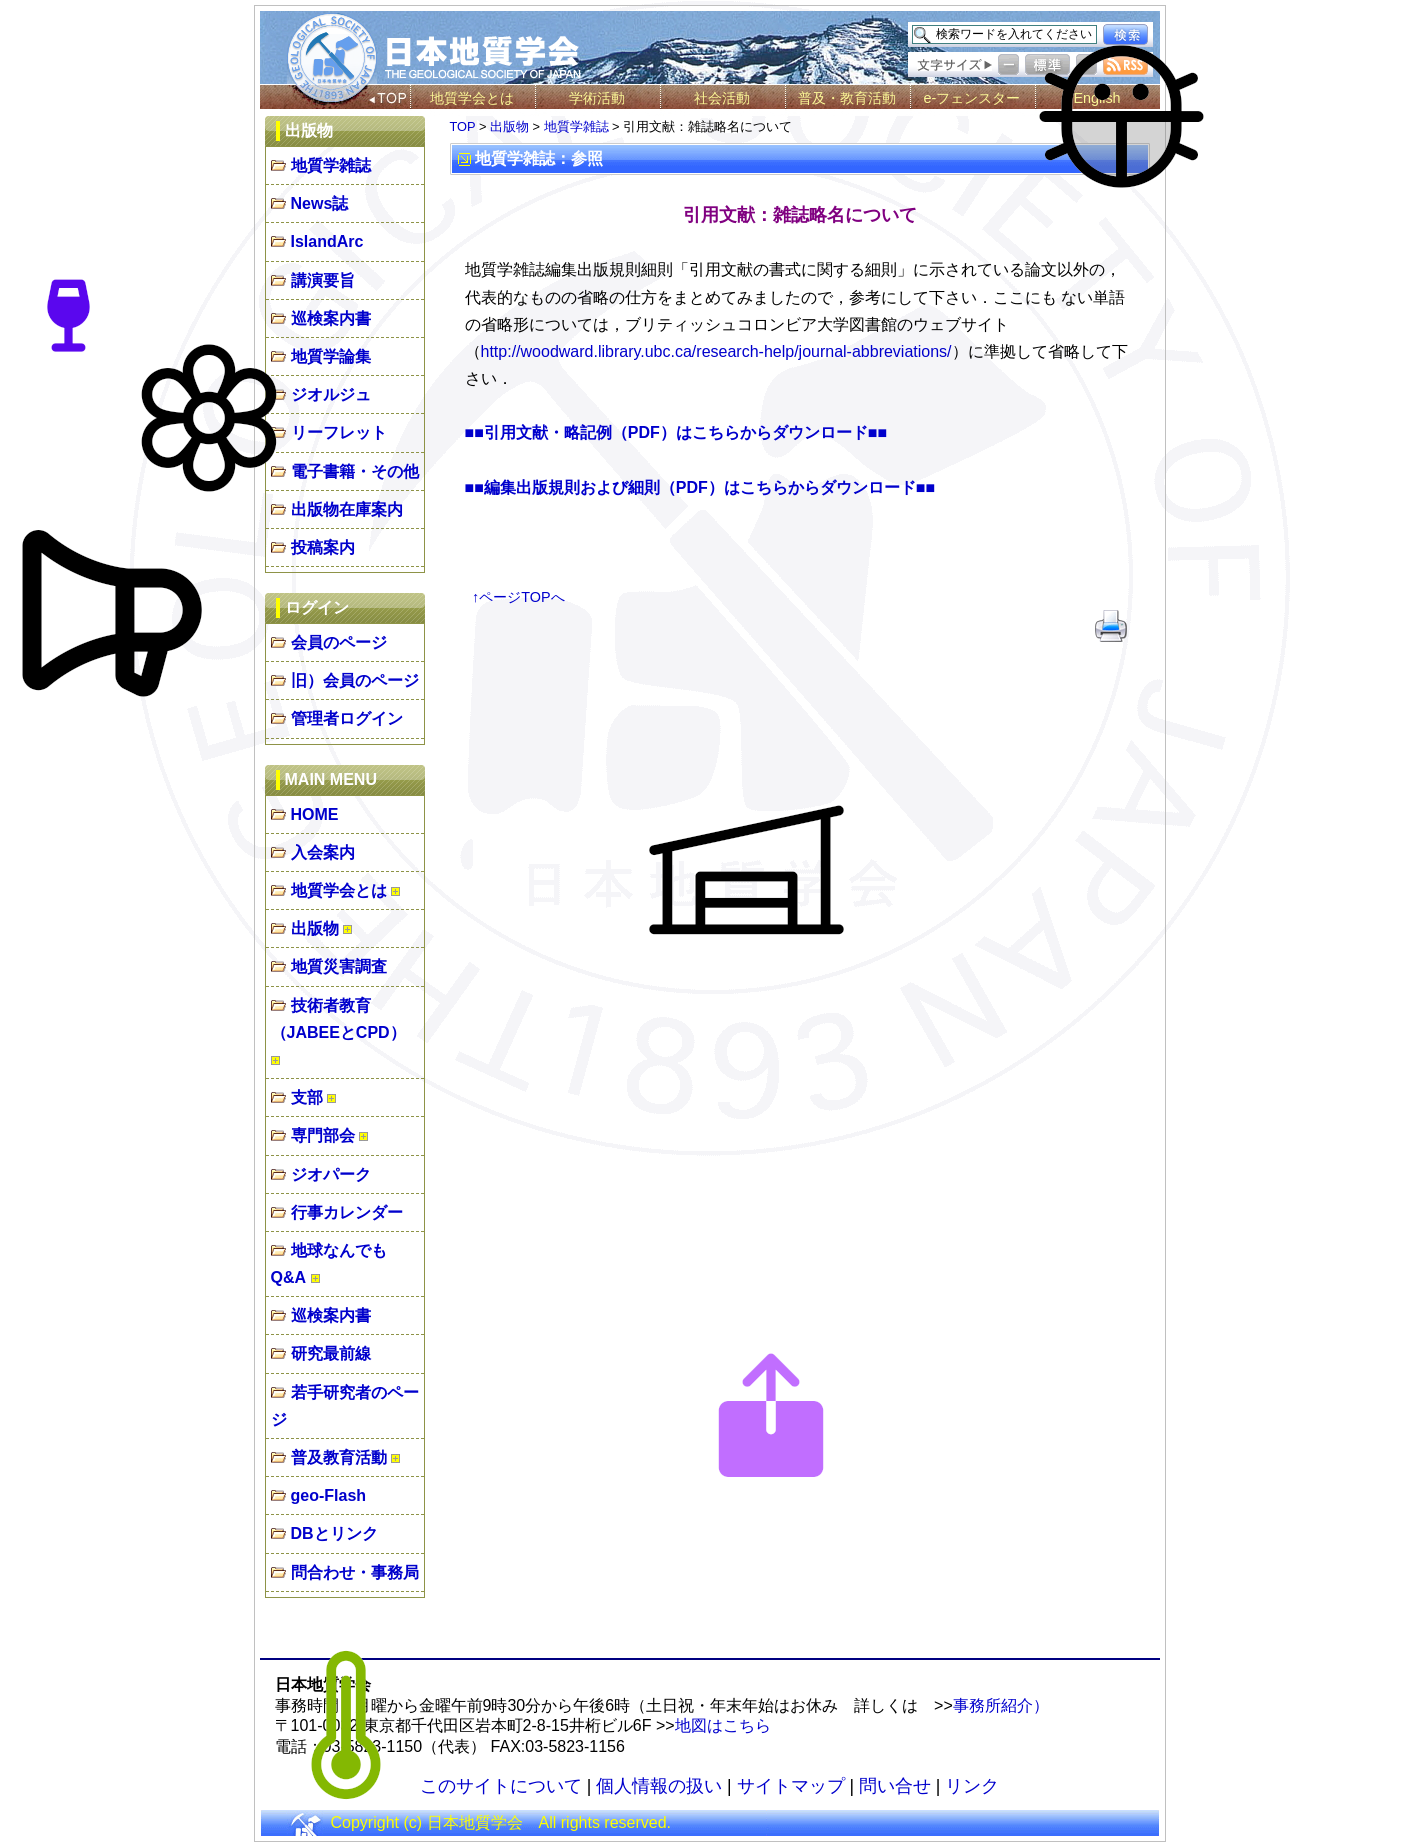  What do you see at coordinates (346, 1725) in the screenshot?
I see `view current temperature` at bounding box center [346, 1725].